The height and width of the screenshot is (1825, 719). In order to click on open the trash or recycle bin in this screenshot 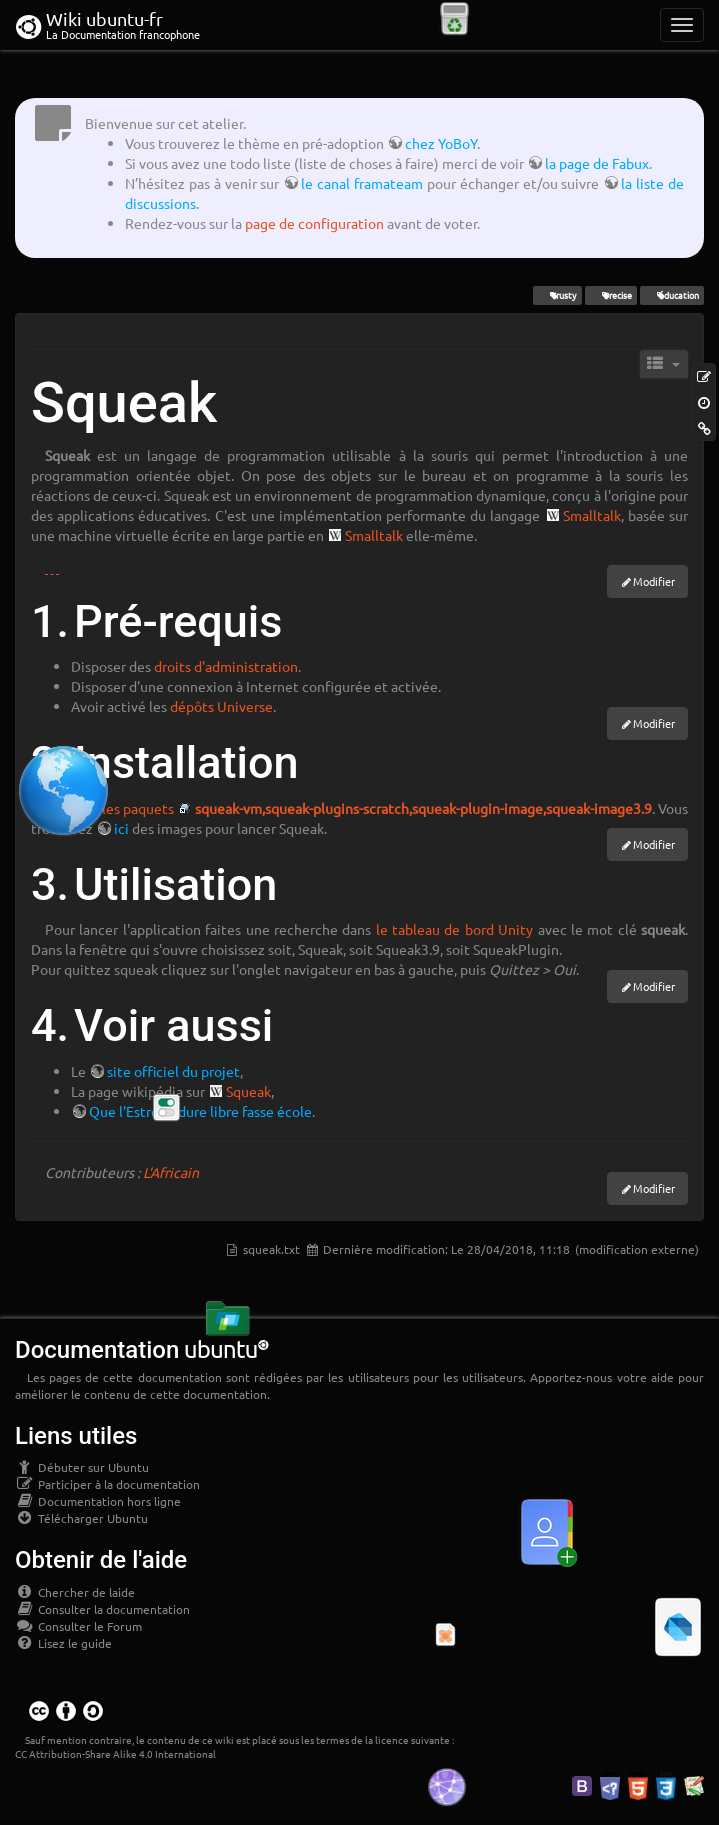, I will do `click(454, 18)`.